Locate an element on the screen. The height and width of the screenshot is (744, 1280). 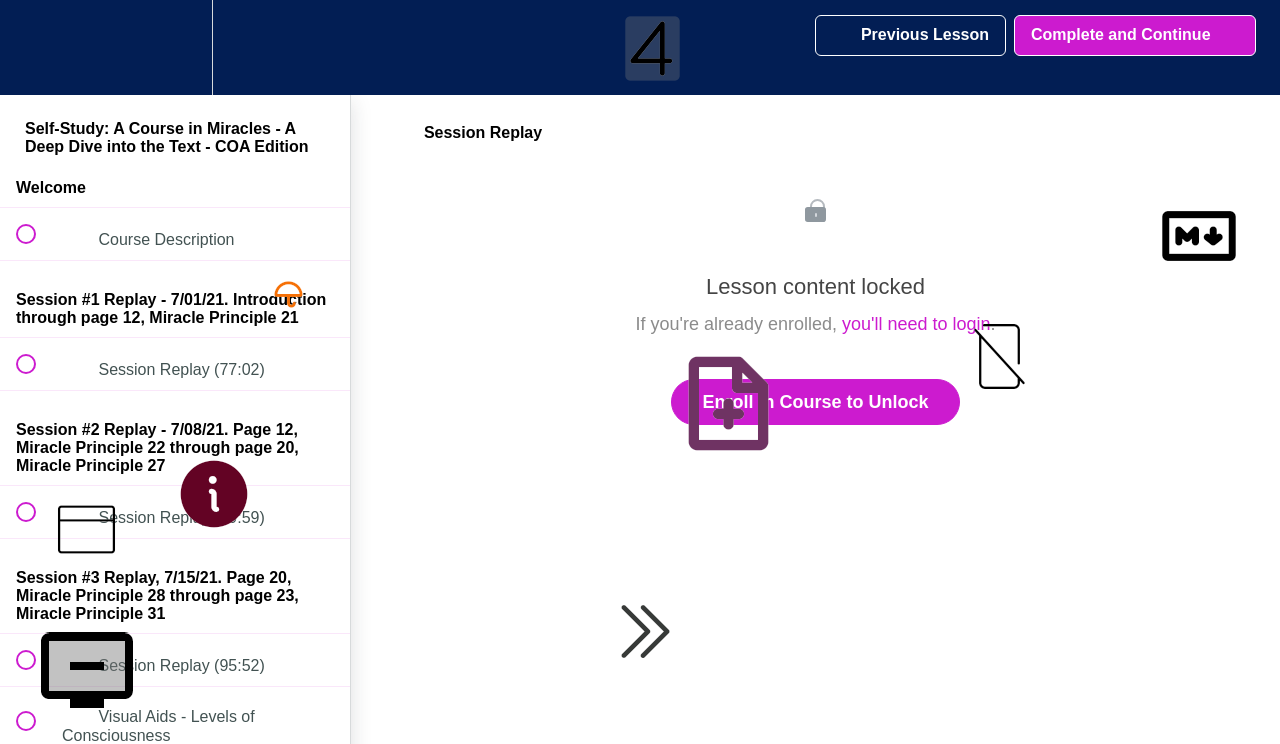
indicates weather protection or rain forecast is located at coordinates (288, 294).